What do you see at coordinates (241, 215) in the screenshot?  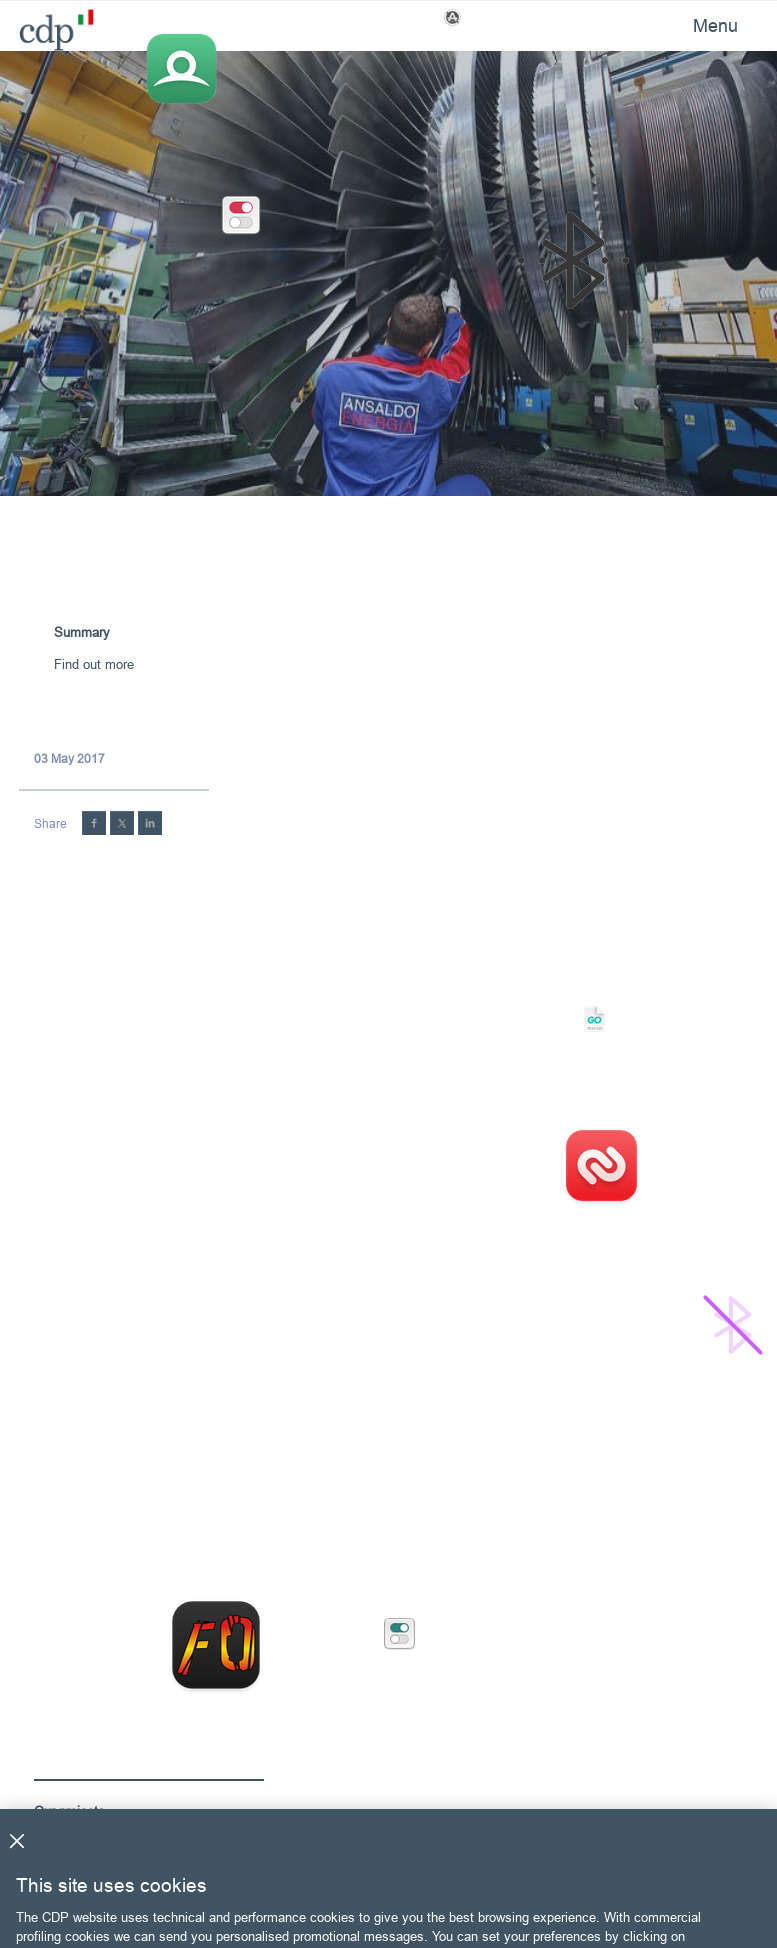 I see `open gnome tweaks to customize system settings` at bounding box center [241, 215].